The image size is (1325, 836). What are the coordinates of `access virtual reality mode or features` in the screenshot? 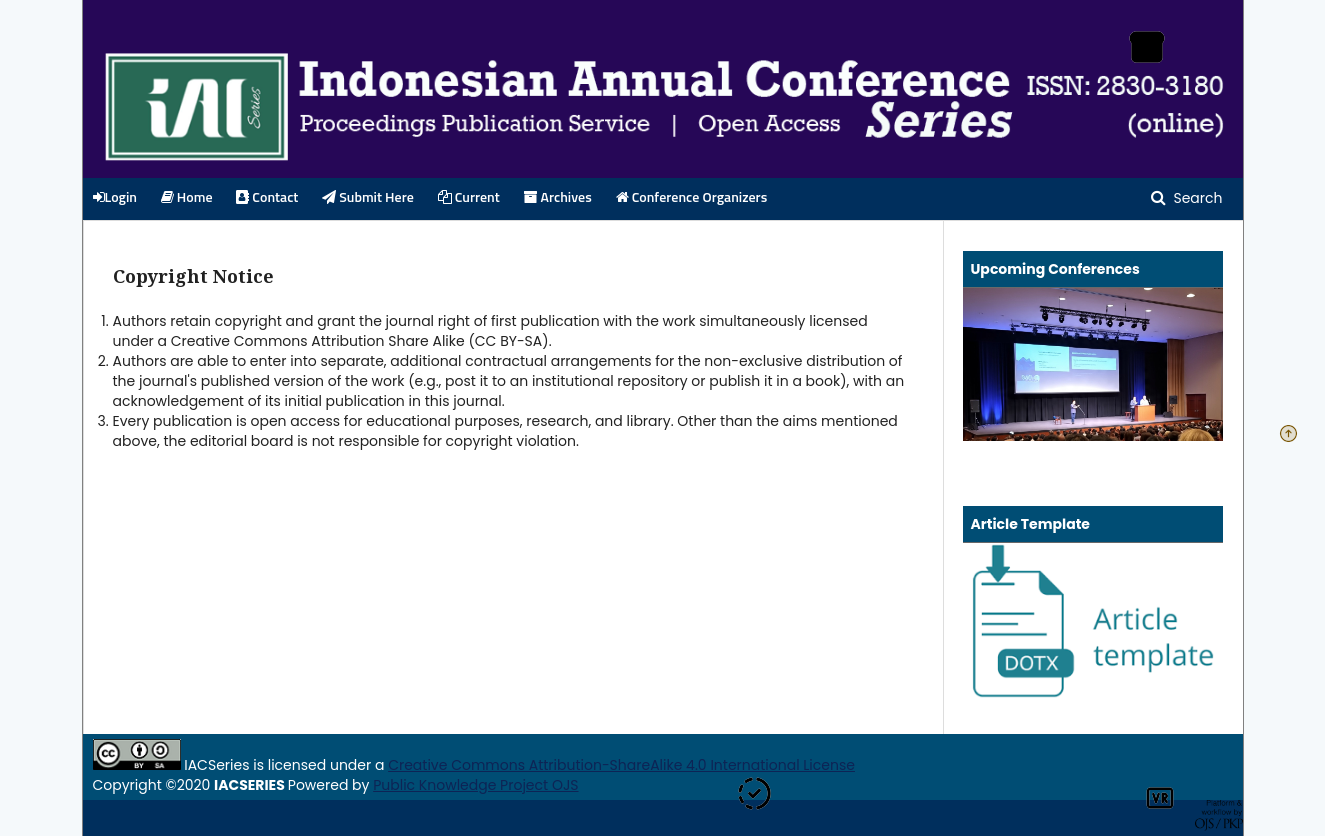 It's located at (1160, 798).